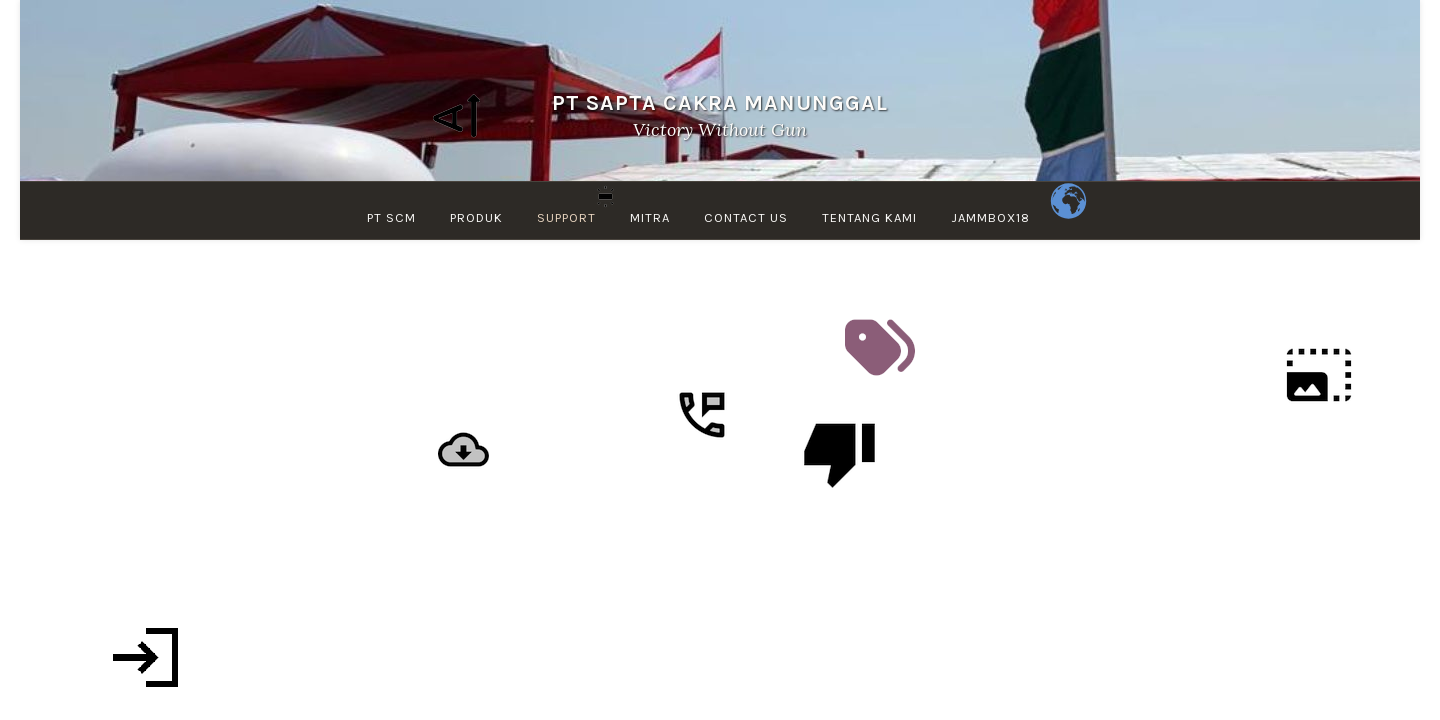  I want to click on access voicemail or phone messages, so click(702, 415).